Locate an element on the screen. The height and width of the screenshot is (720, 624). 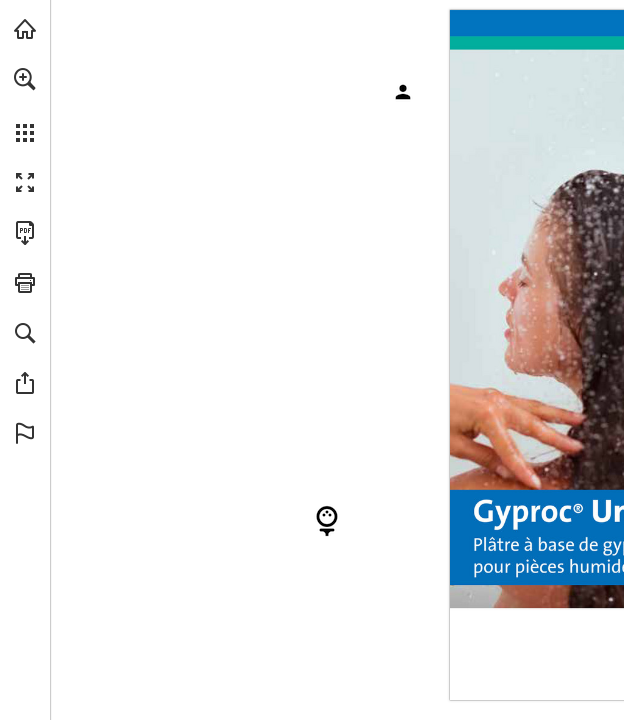
view your profile is located at coordinates (403, 92).